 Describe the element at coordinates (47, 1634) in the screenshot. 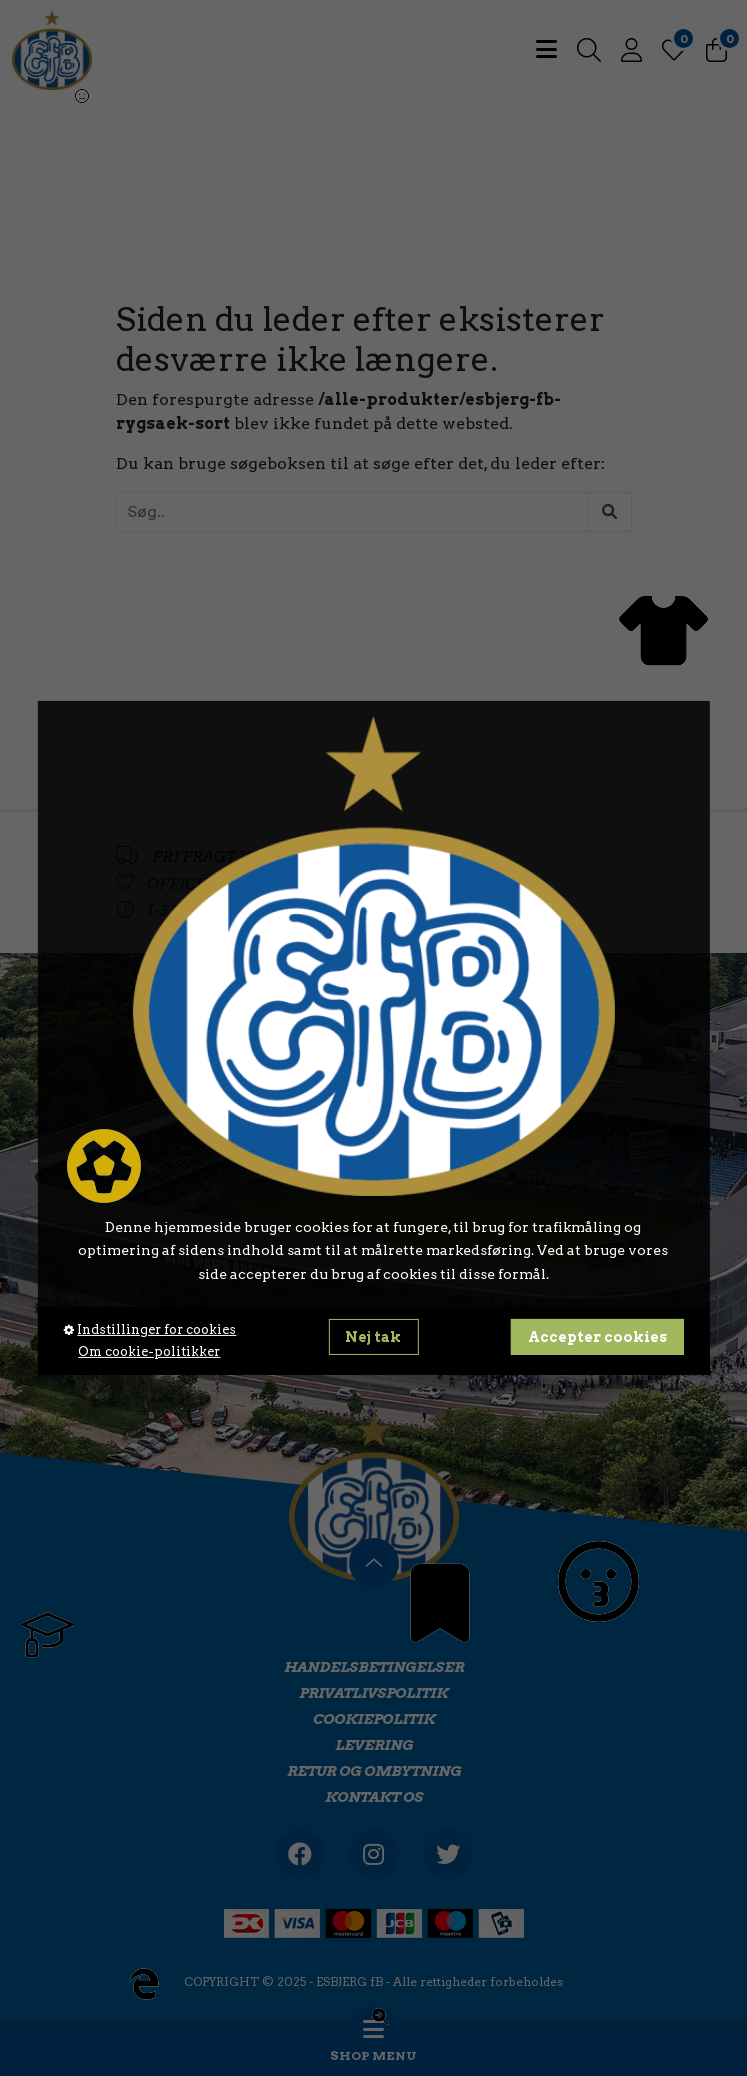

I see `access educational resources or tutorials` at that location.